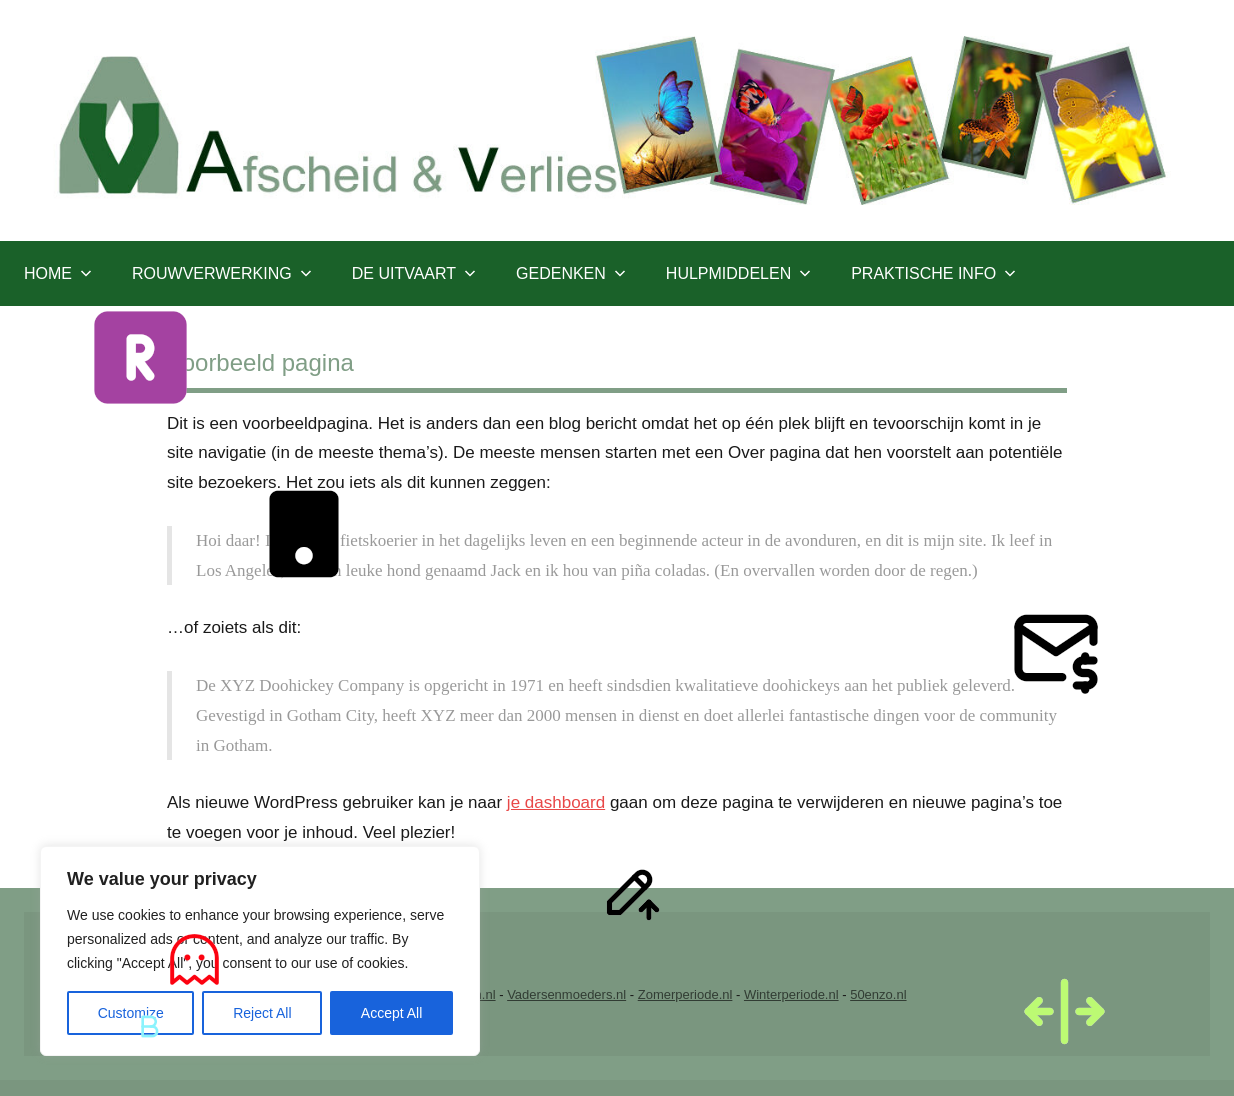  What do you see at coordinates (1064, 1011) in the screenshot?
I see `expand or resize content horizontally` at bounding box center [1064, 1011].